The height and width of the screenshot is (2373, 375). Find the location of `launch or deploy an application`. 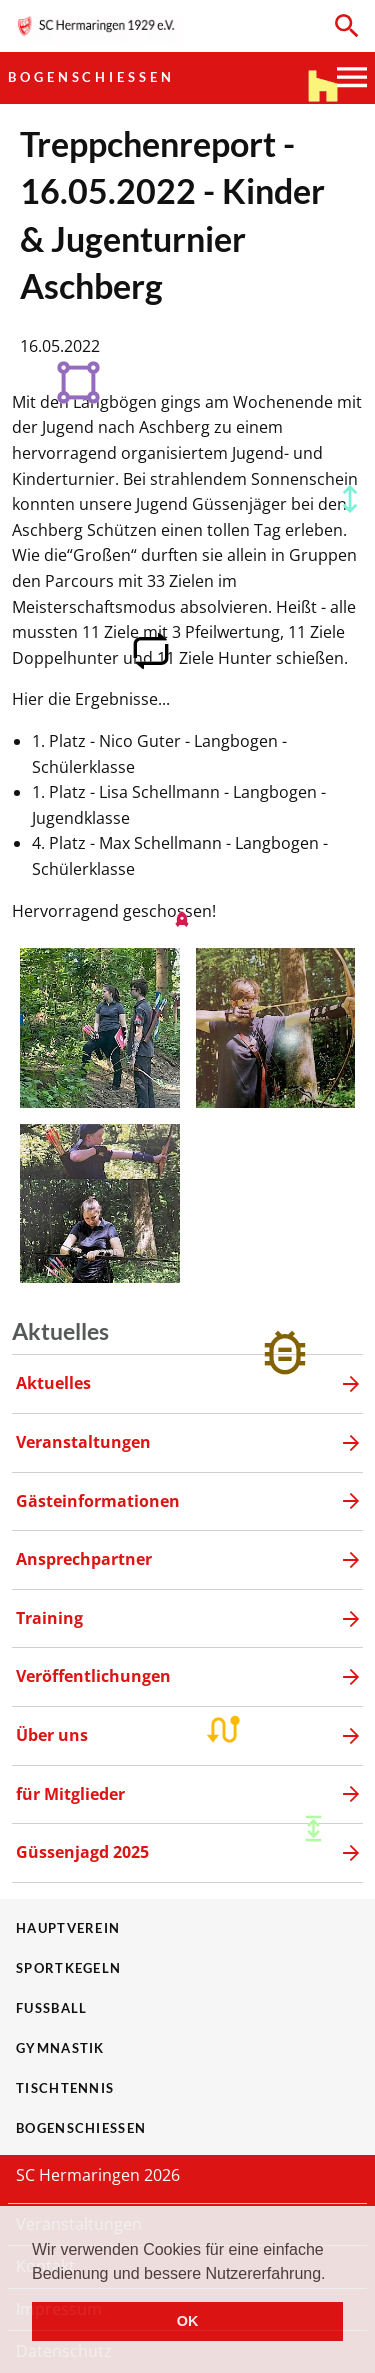

launch or deploy an application is located at coordinates (182, 919).